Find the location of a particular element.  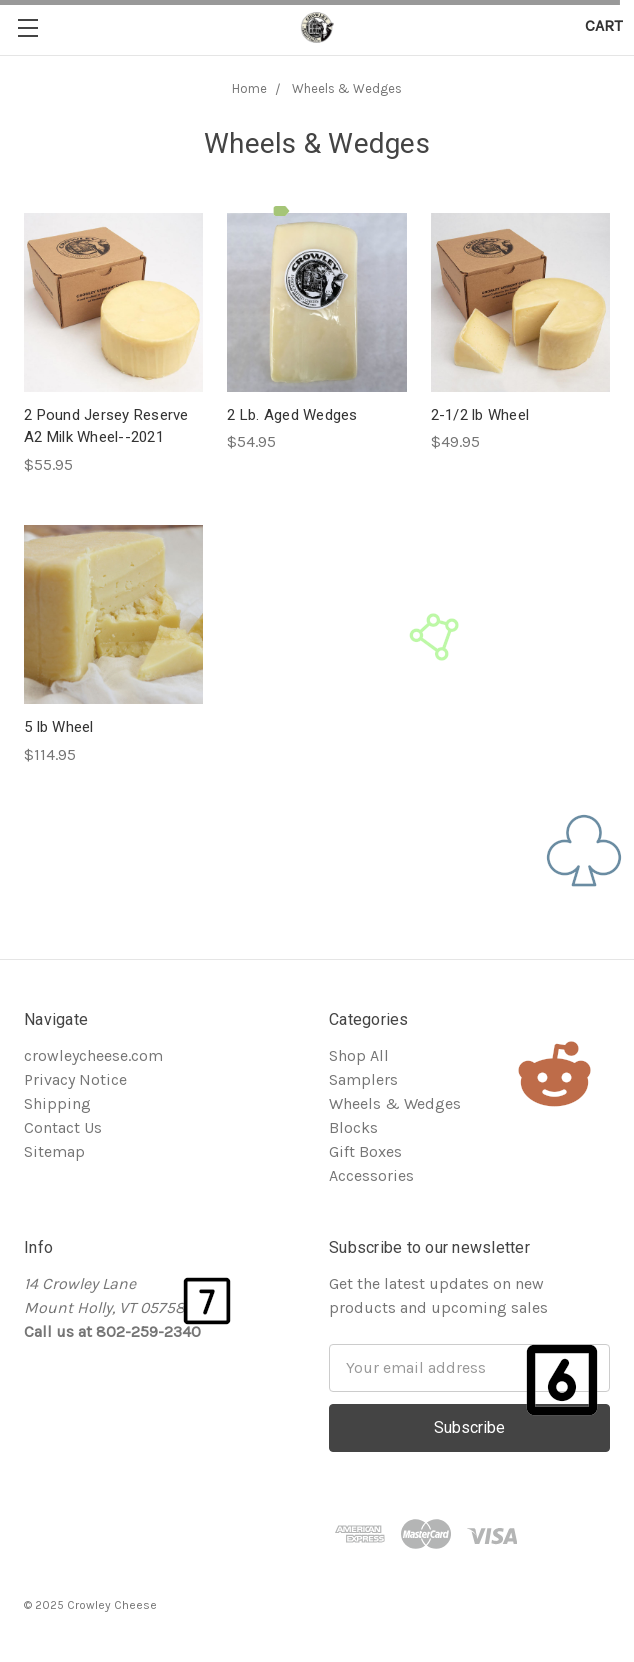

club suit symbol for card games is located at coordinates (584, 852).